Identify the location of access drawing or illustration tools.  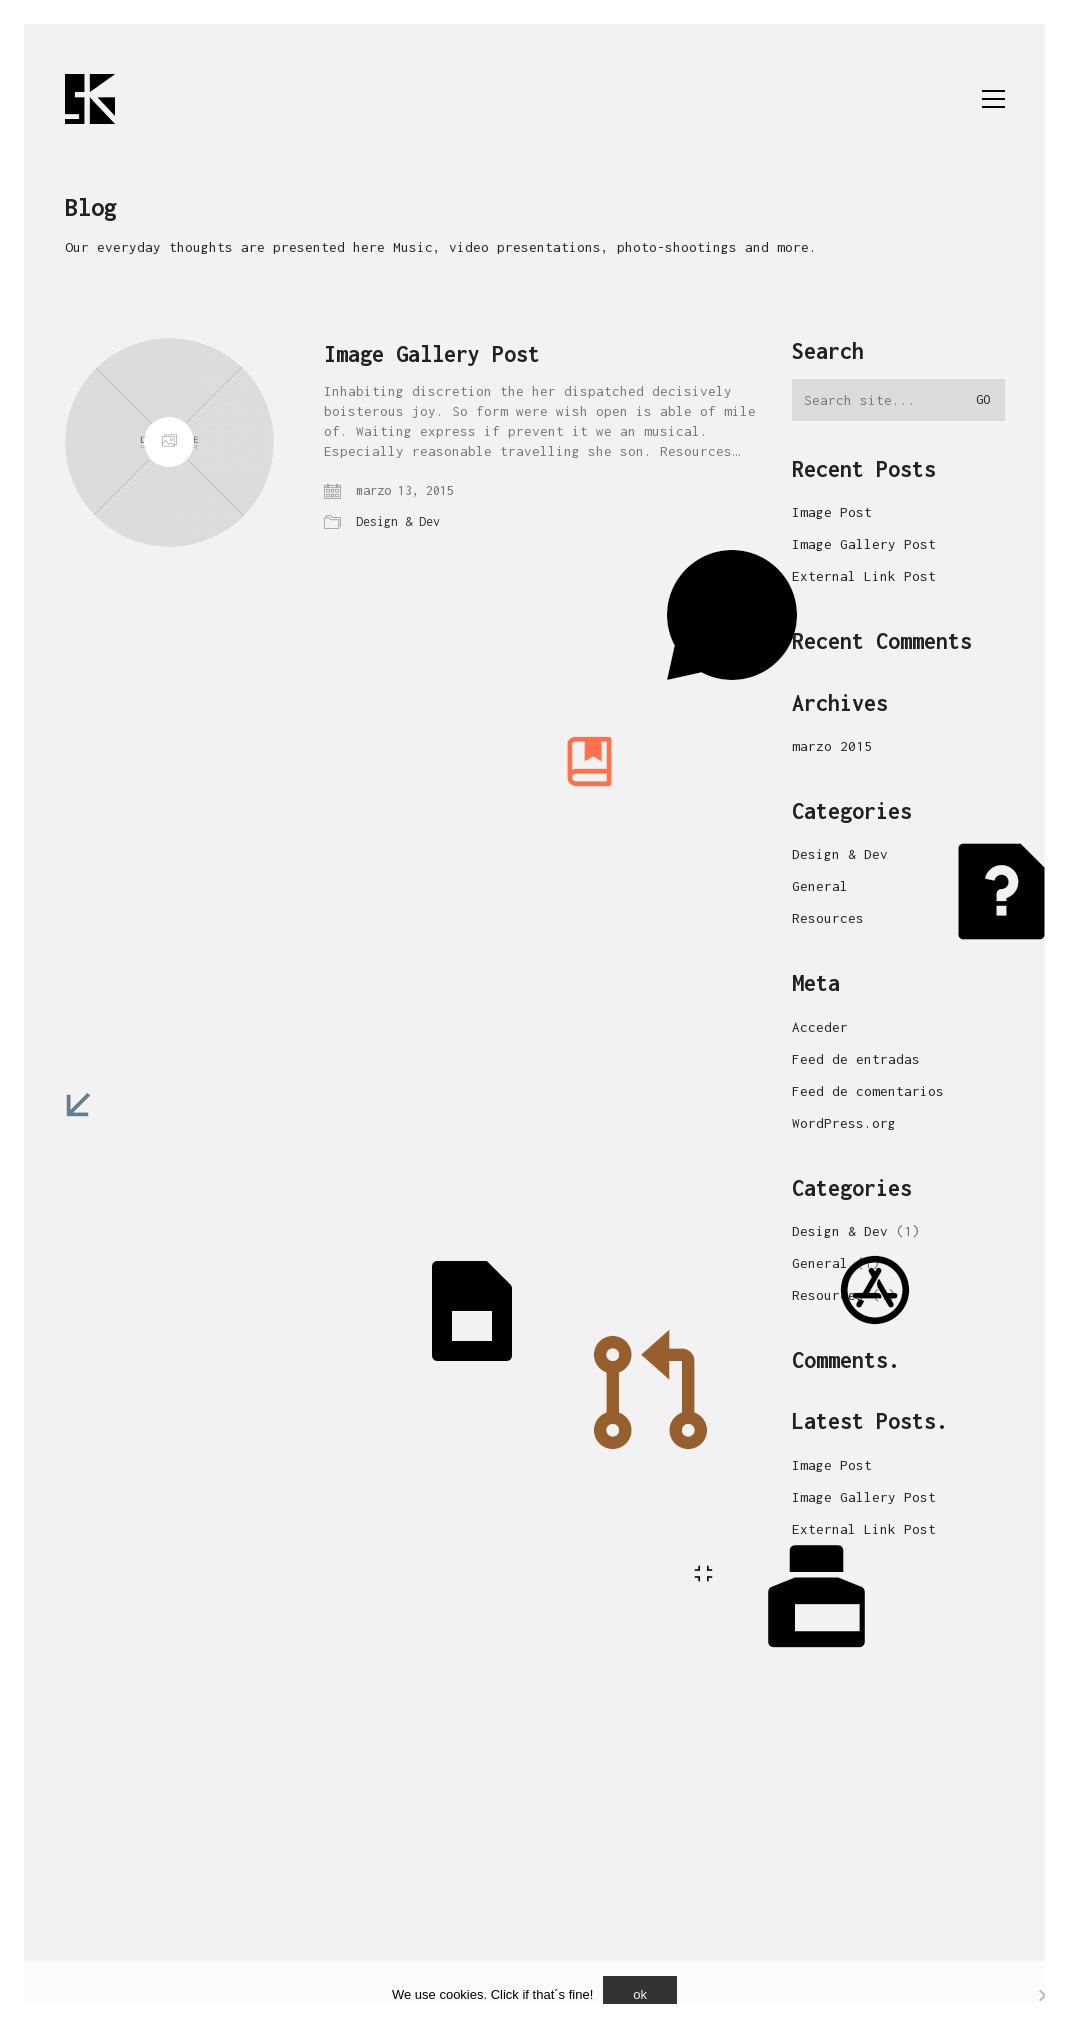
(816, 1593).